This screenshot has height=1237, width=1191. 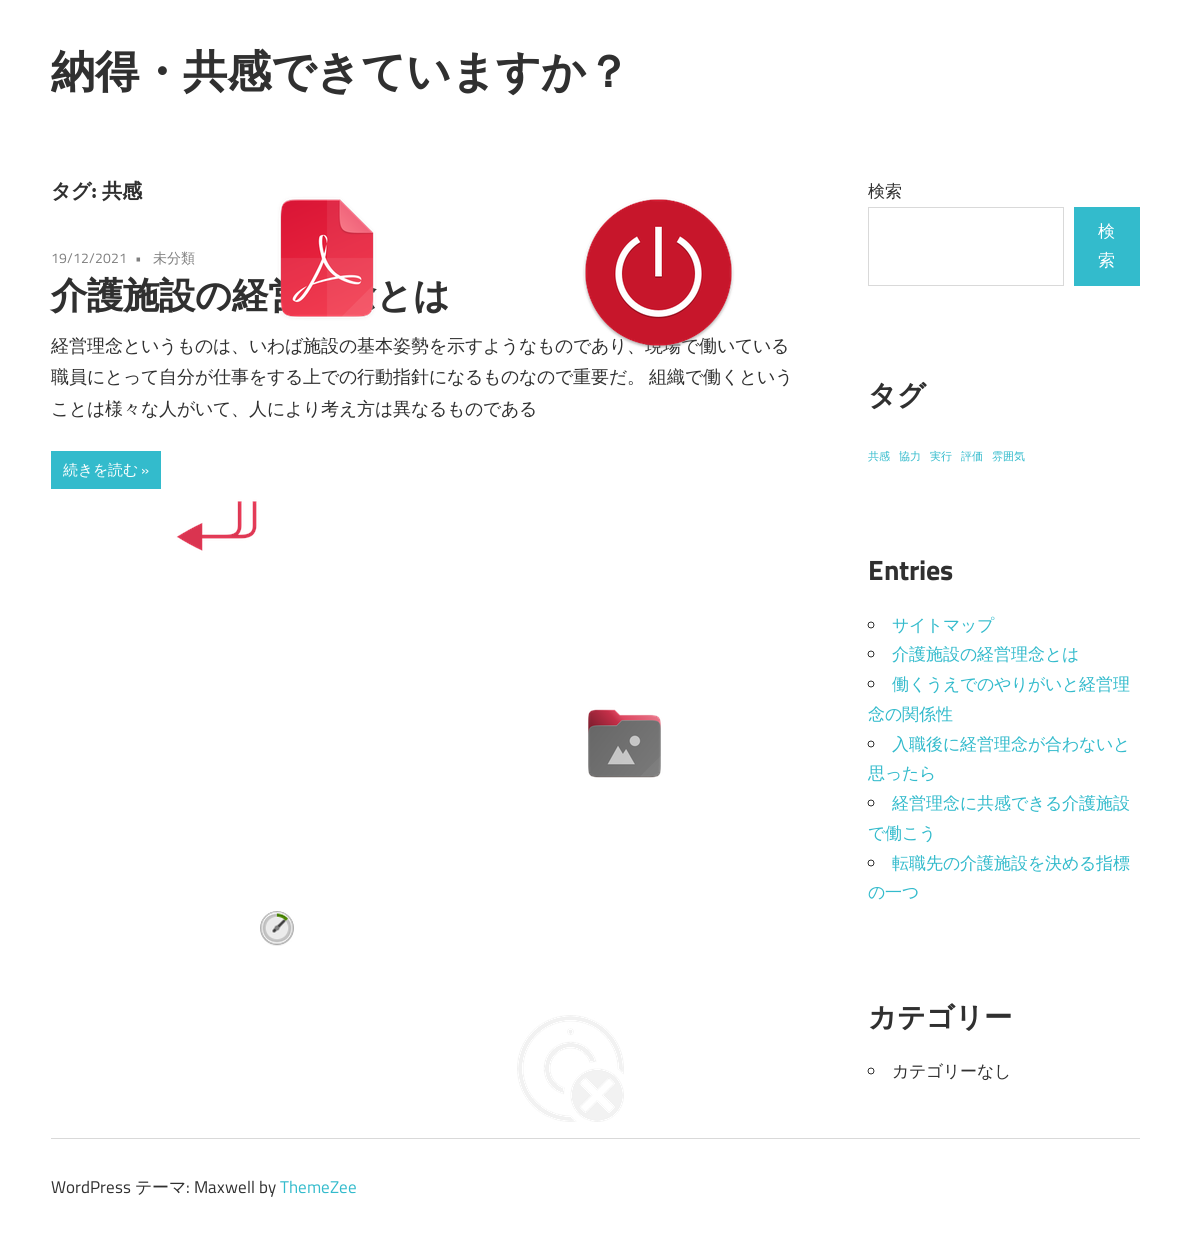 What do you see at coordinates (327, 258) in the screenshot?
I see `open a compressed pdf document` at bounding box center [327, 258].